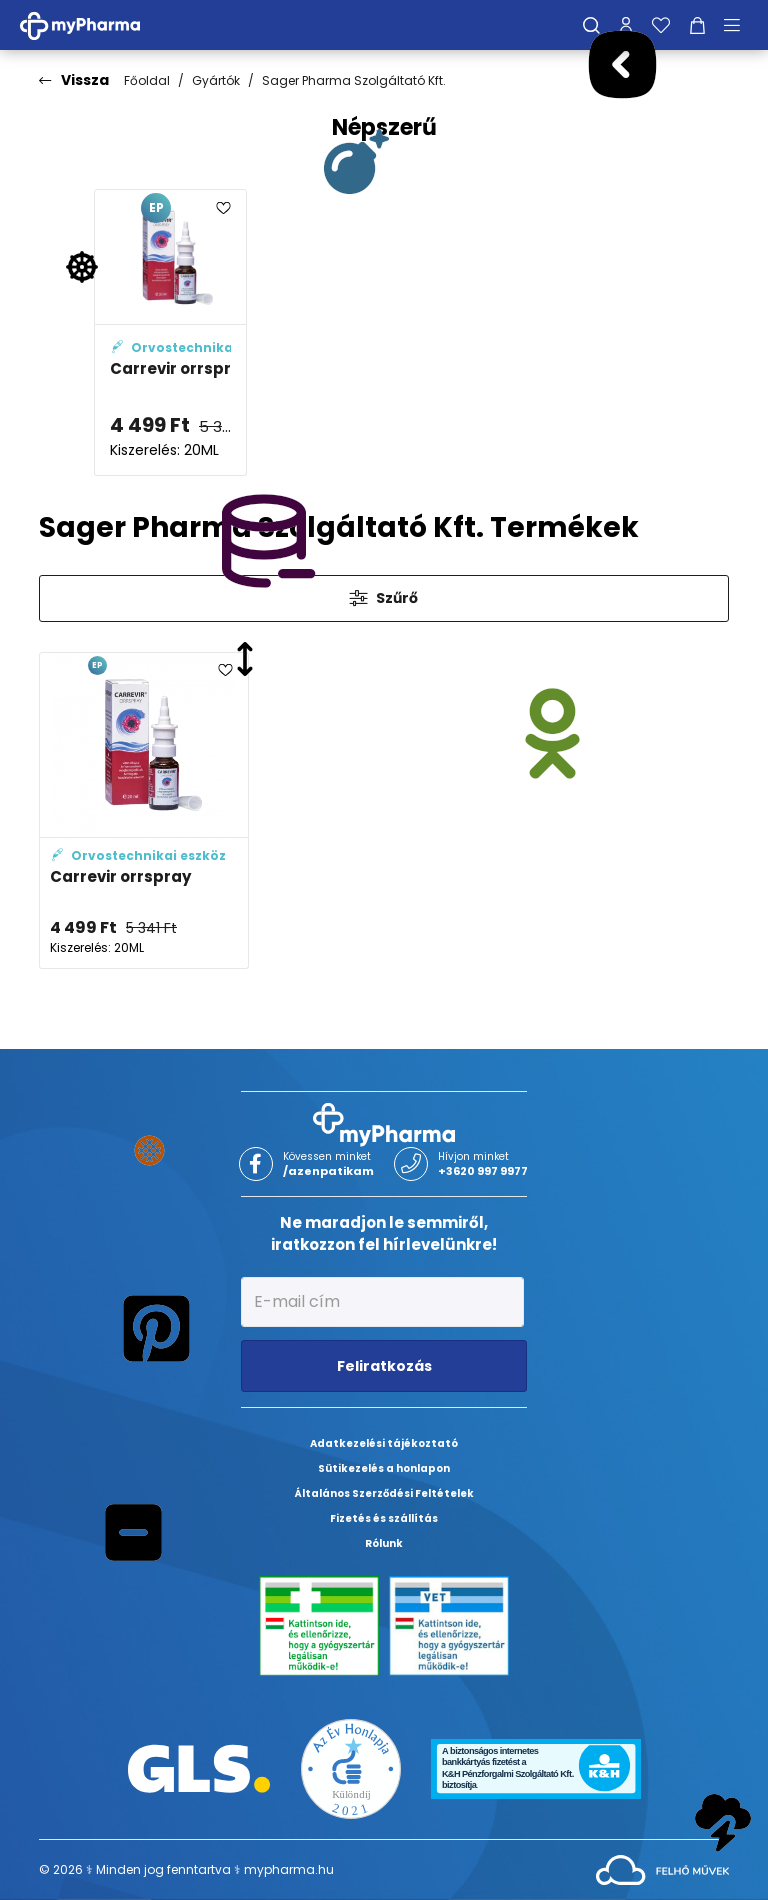  I want to click on indicates thunderstorm or severe weather conditions, so click(723, 1822).